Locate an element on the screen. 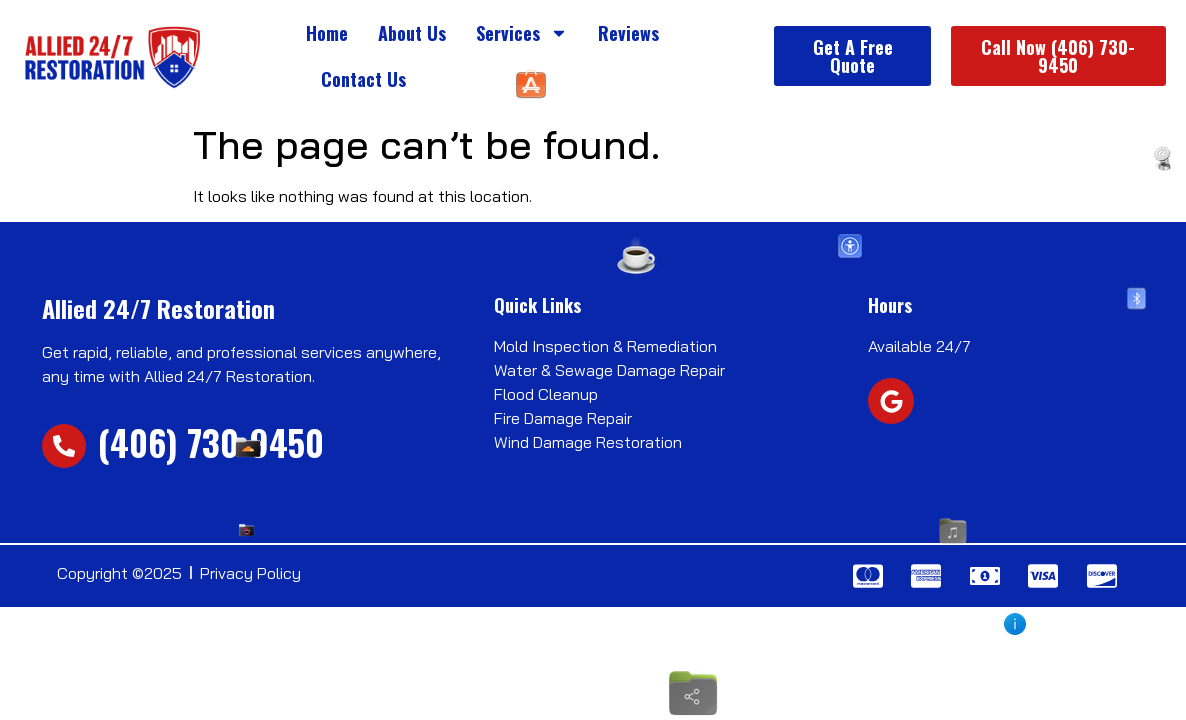 This screenshot has width=1186, height=720. launch java application is located at coordinates (636, 259).